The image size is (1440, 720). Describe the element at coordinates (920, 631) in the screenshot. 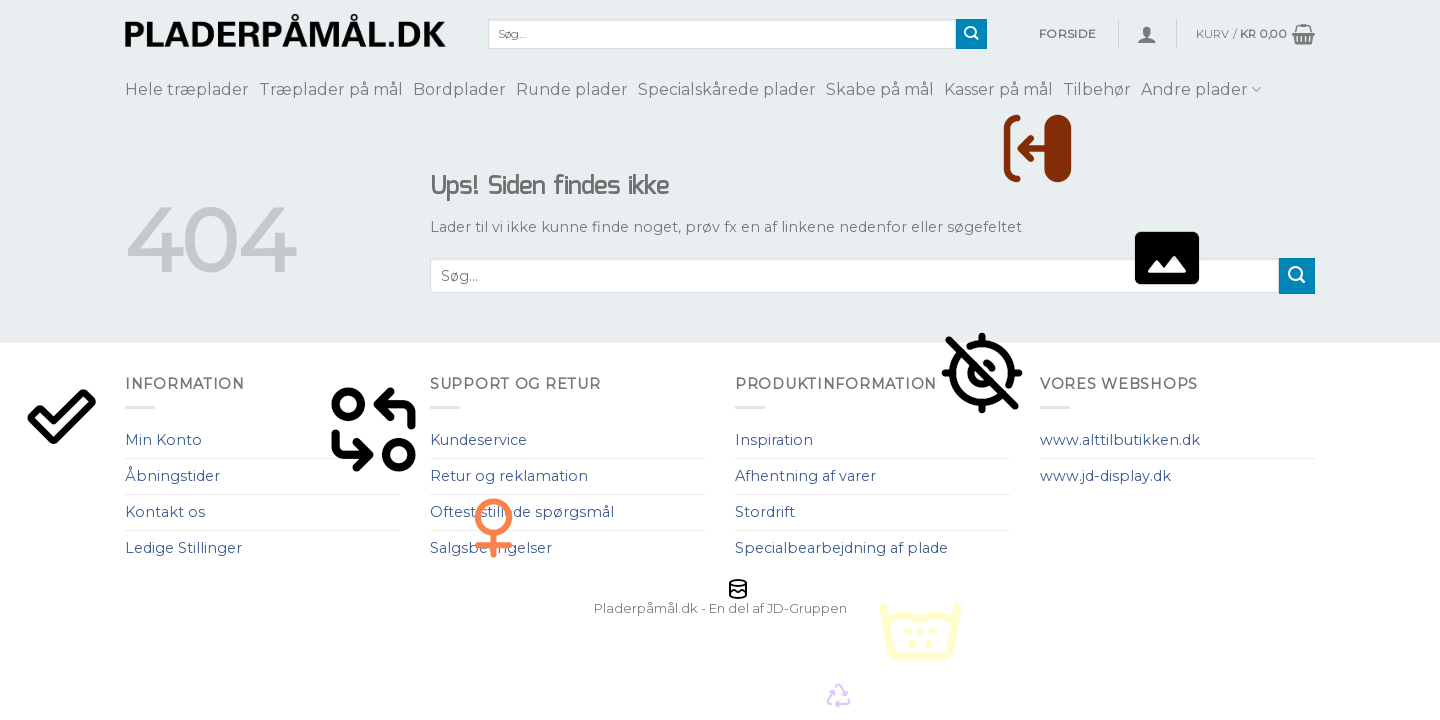

I see `wash at high temperature setting (5 dots)` at that location.